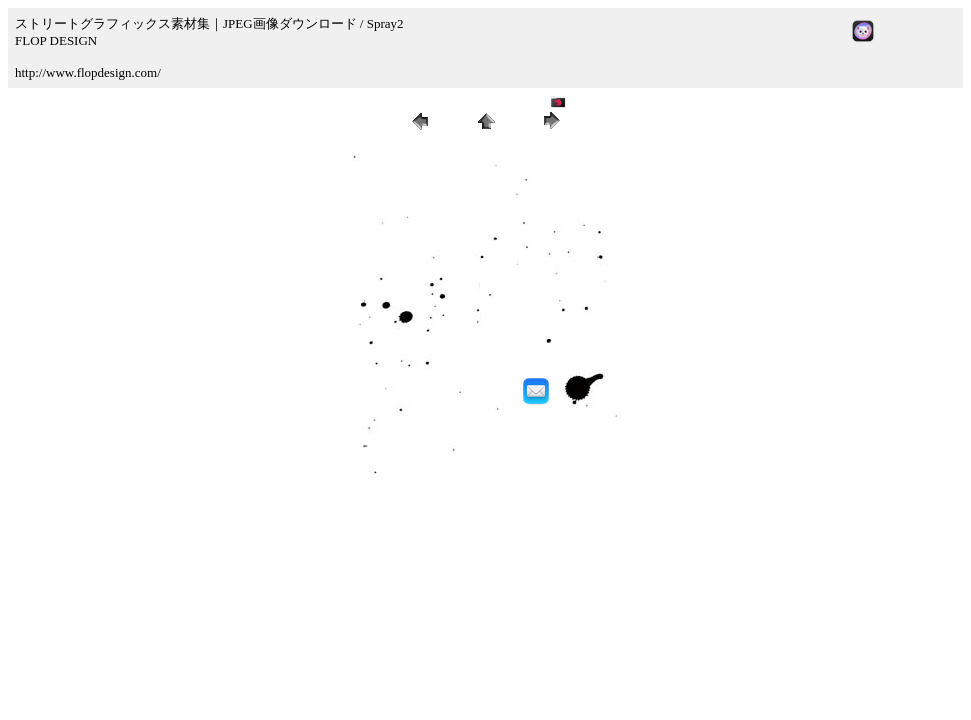 The height and width of the screenshot is (720, 971). Describe the element at coordinates (863, 31) in the screenshot. I see `open Image Playground app` at that location.